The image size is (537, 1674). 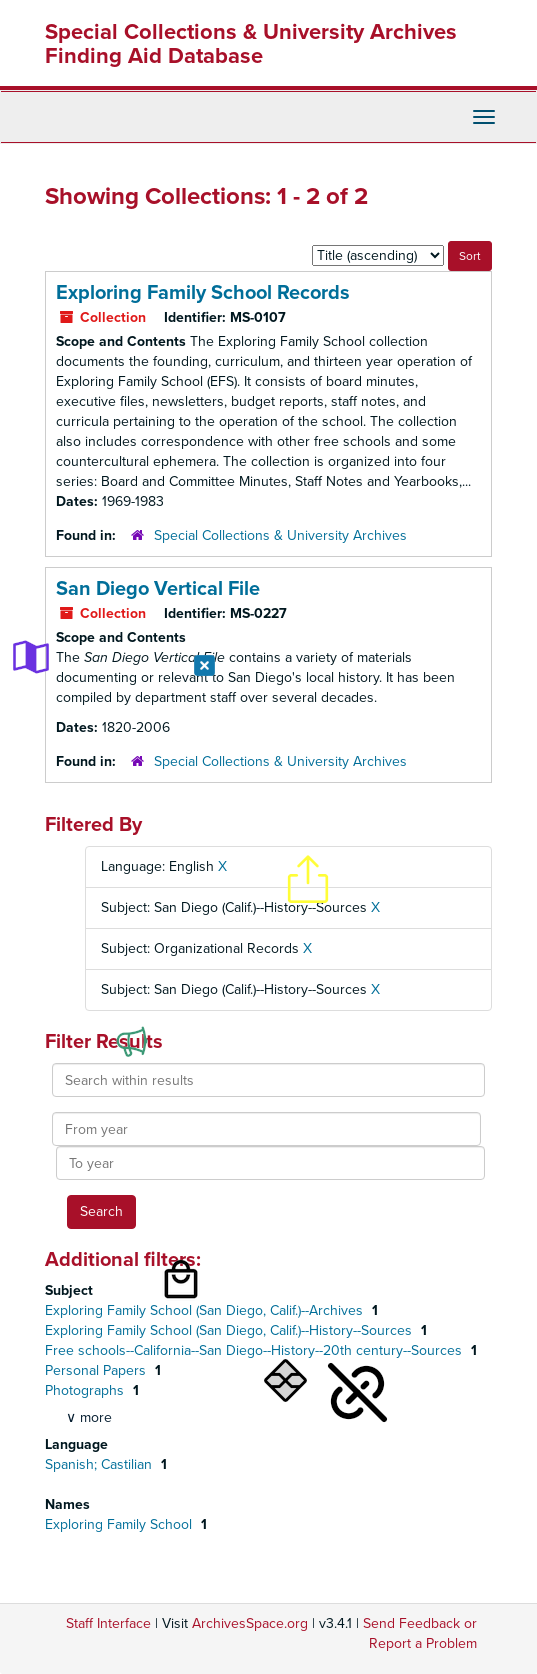 I want to click on open map view, so click(x=31, y=657).